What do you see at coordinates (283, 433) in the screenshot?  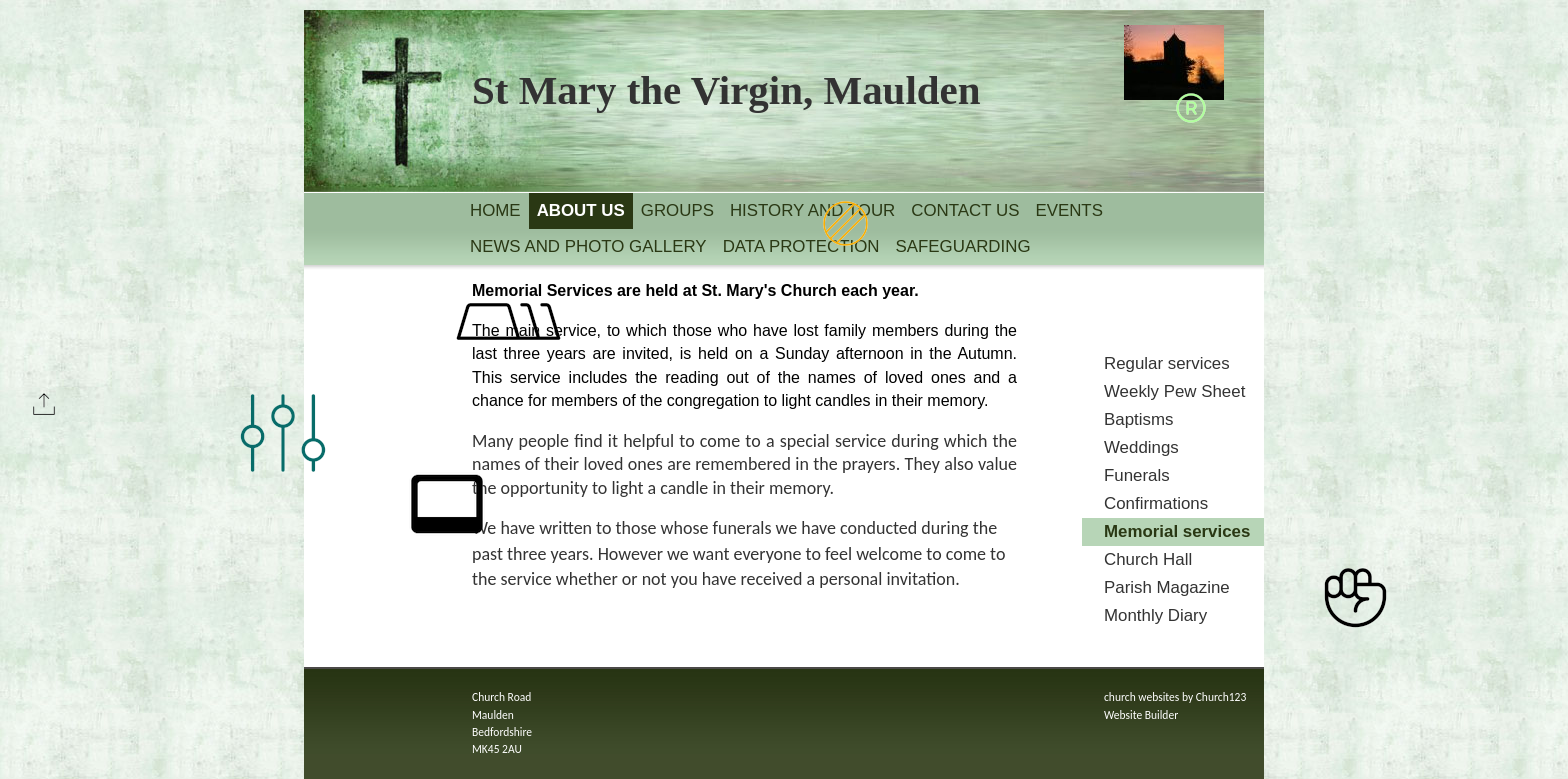 I see `adjust settings or preferences` at bounding box center [283, 433].